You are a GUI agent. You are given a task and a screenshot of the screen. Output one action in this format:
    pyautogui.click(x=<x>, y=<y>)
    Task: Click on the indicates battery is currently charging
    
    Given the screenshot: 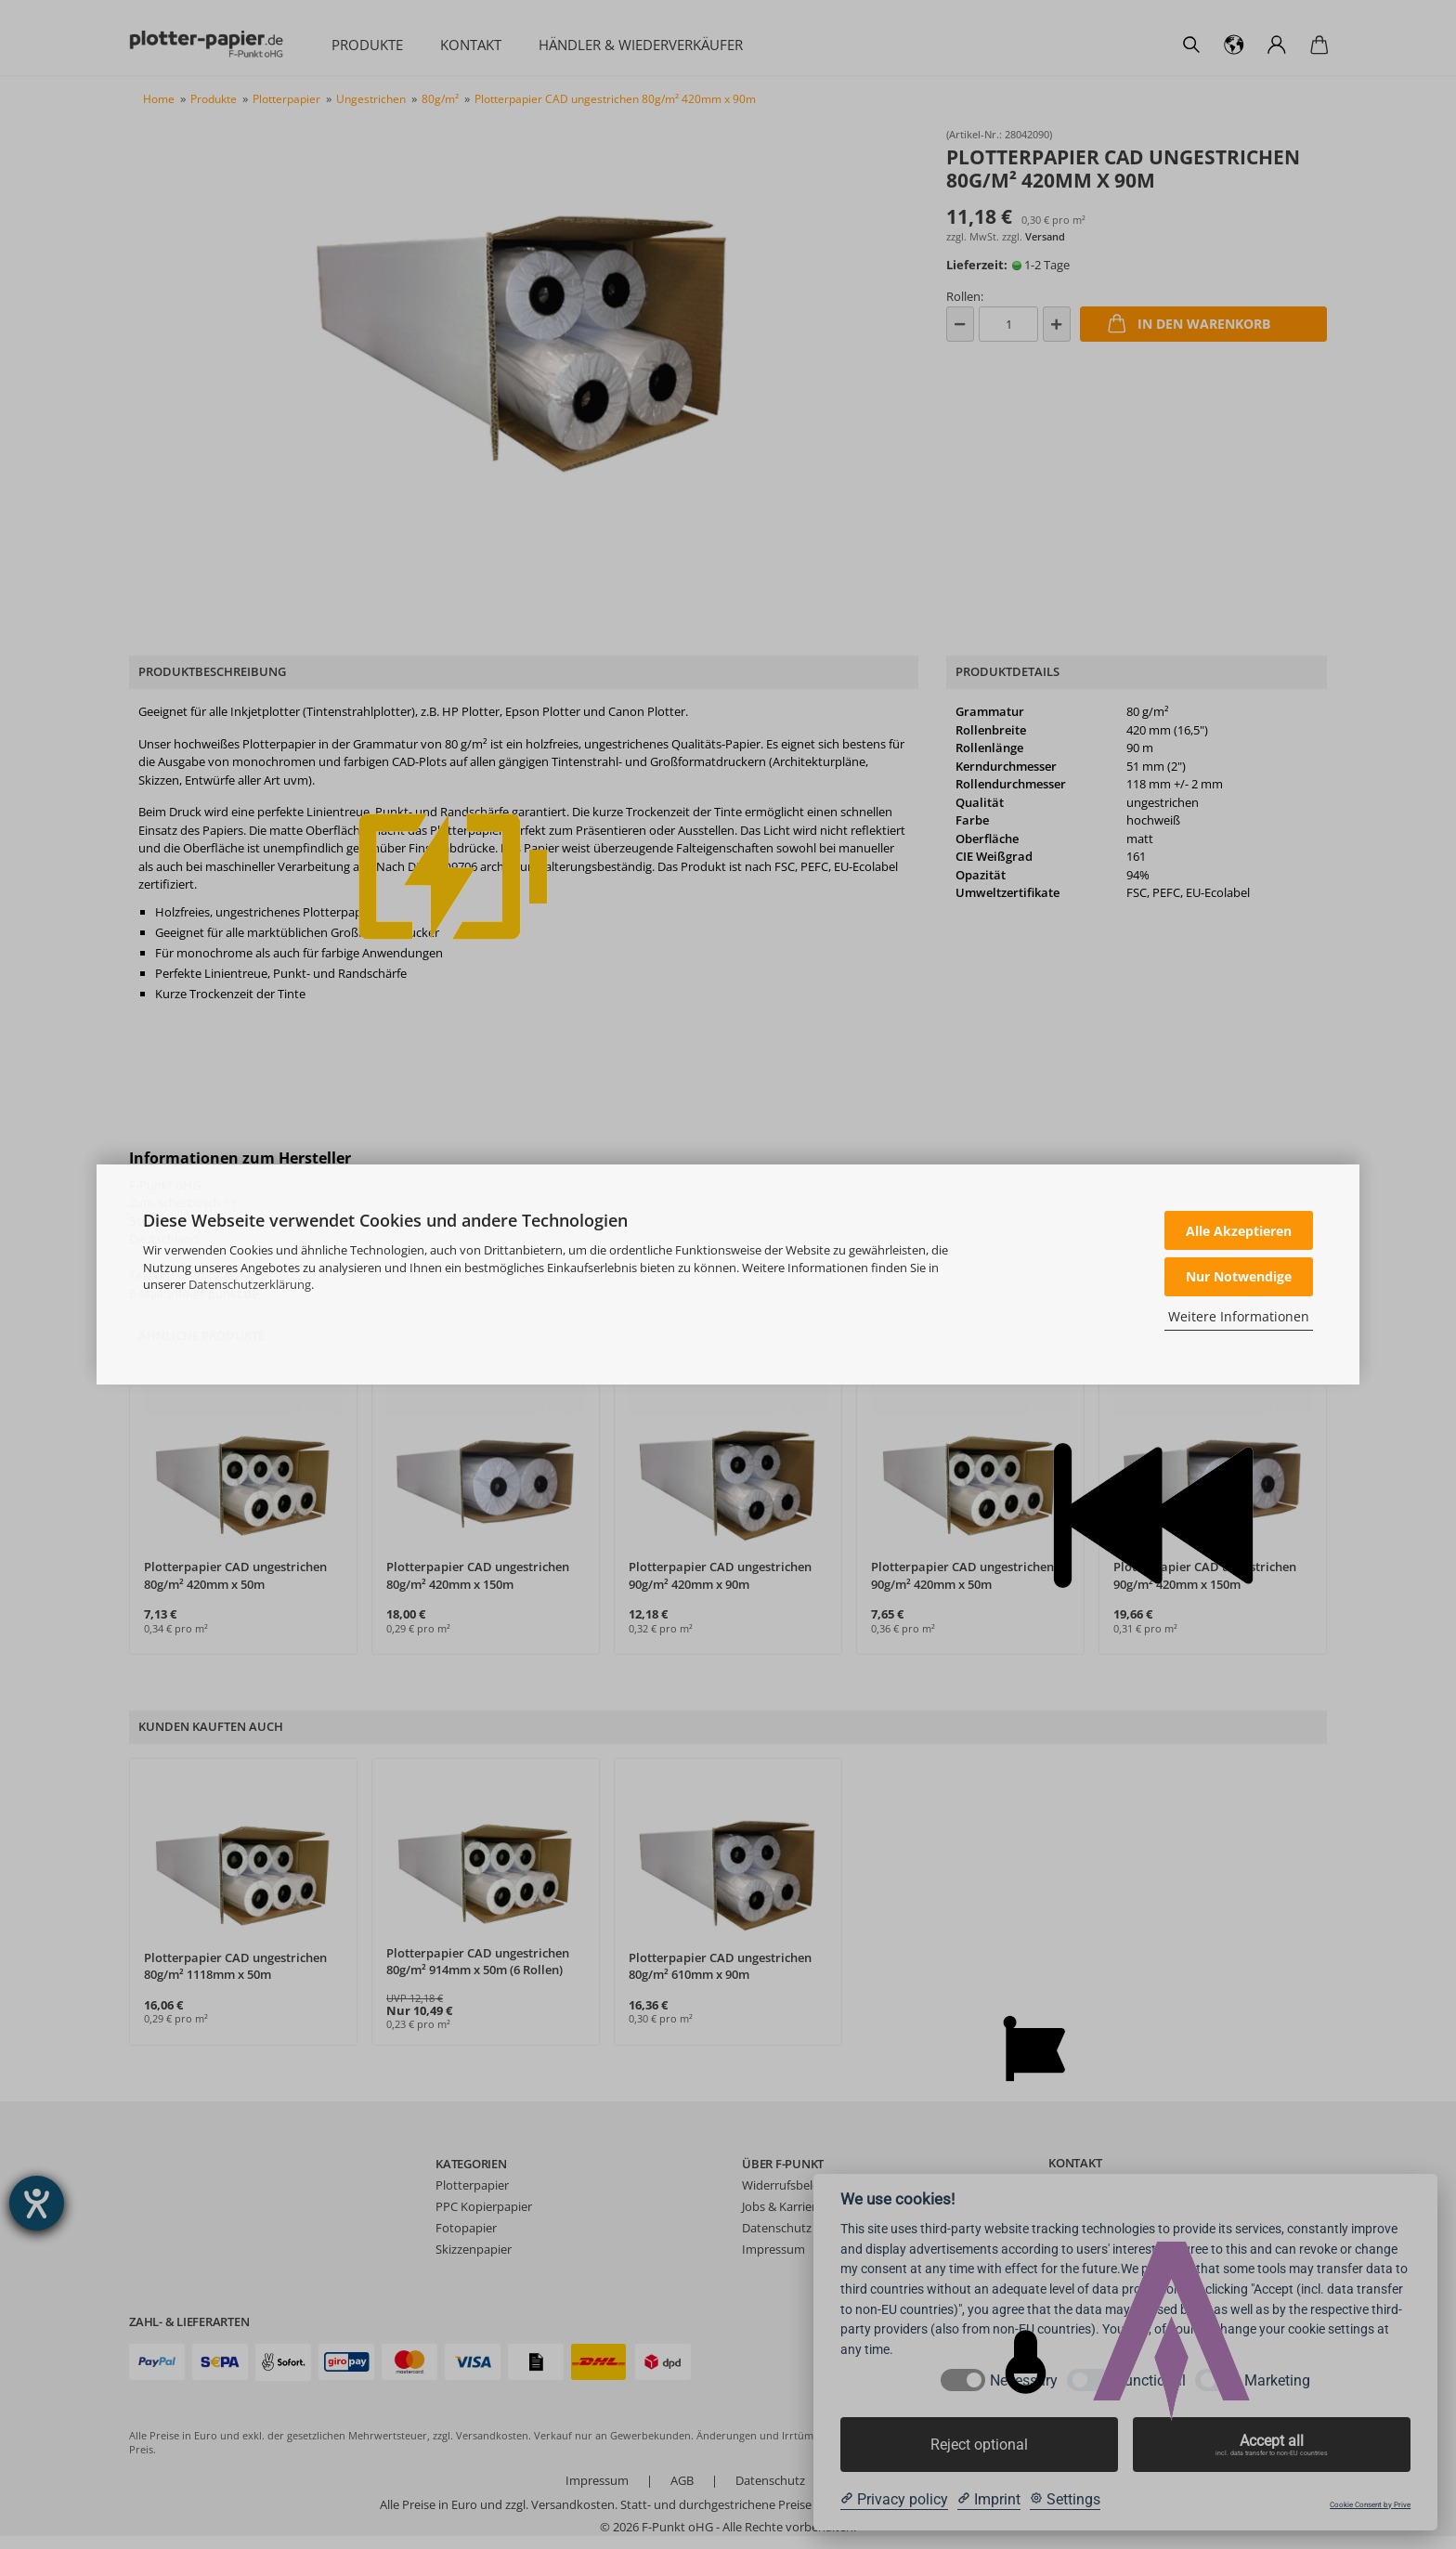 What is the action you would take?
    pyautogui.click(x=448, y=877)
    